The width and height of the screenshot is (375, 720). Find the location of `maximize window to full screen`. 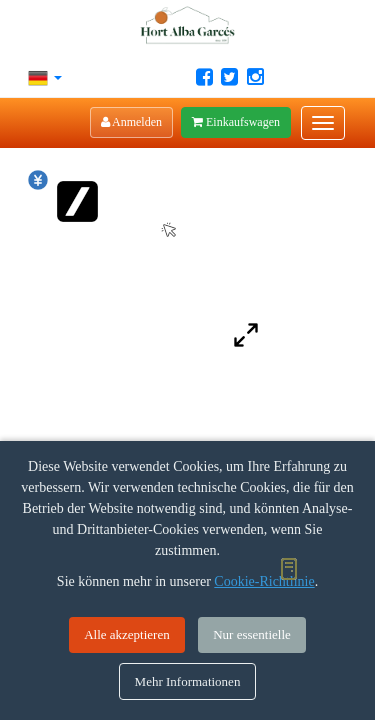

maximize window to full screen is located at coordinates (246, 335).